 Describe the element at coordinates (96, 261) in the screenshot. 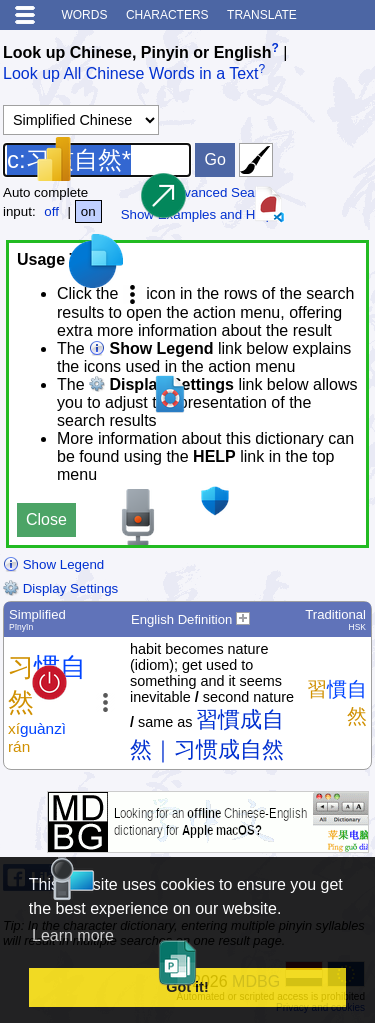

I see `open the sales app` at that location.